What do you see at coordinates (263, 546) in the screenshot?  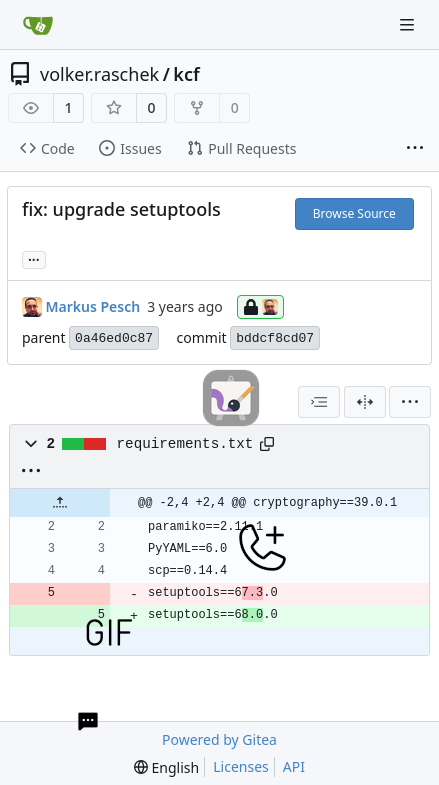 I see `add a new contact` at bounding box center [263, 546].